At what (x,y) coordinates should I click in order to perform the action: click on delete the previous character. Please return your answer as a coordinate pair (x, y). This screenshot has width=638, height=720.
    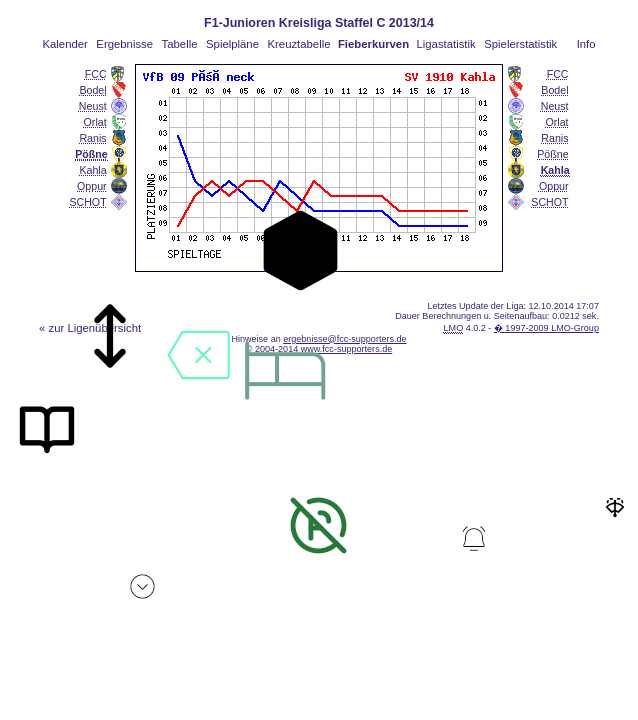
    Looking at the image, I should click on (201, 355).